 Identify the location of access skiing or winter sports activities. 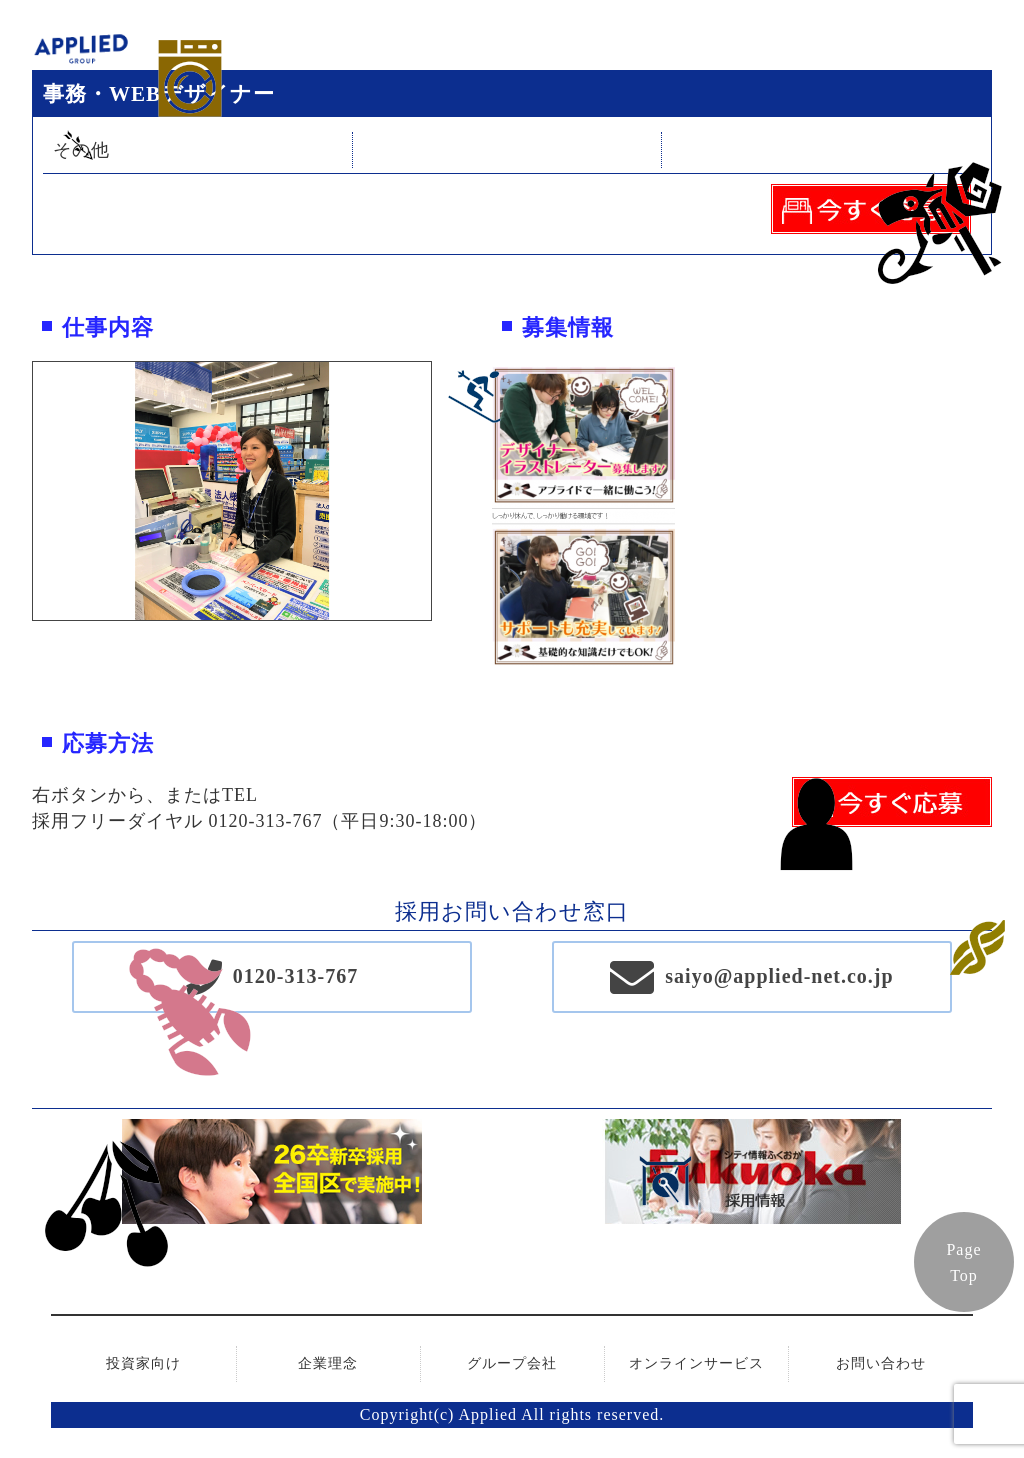
(474, 396).